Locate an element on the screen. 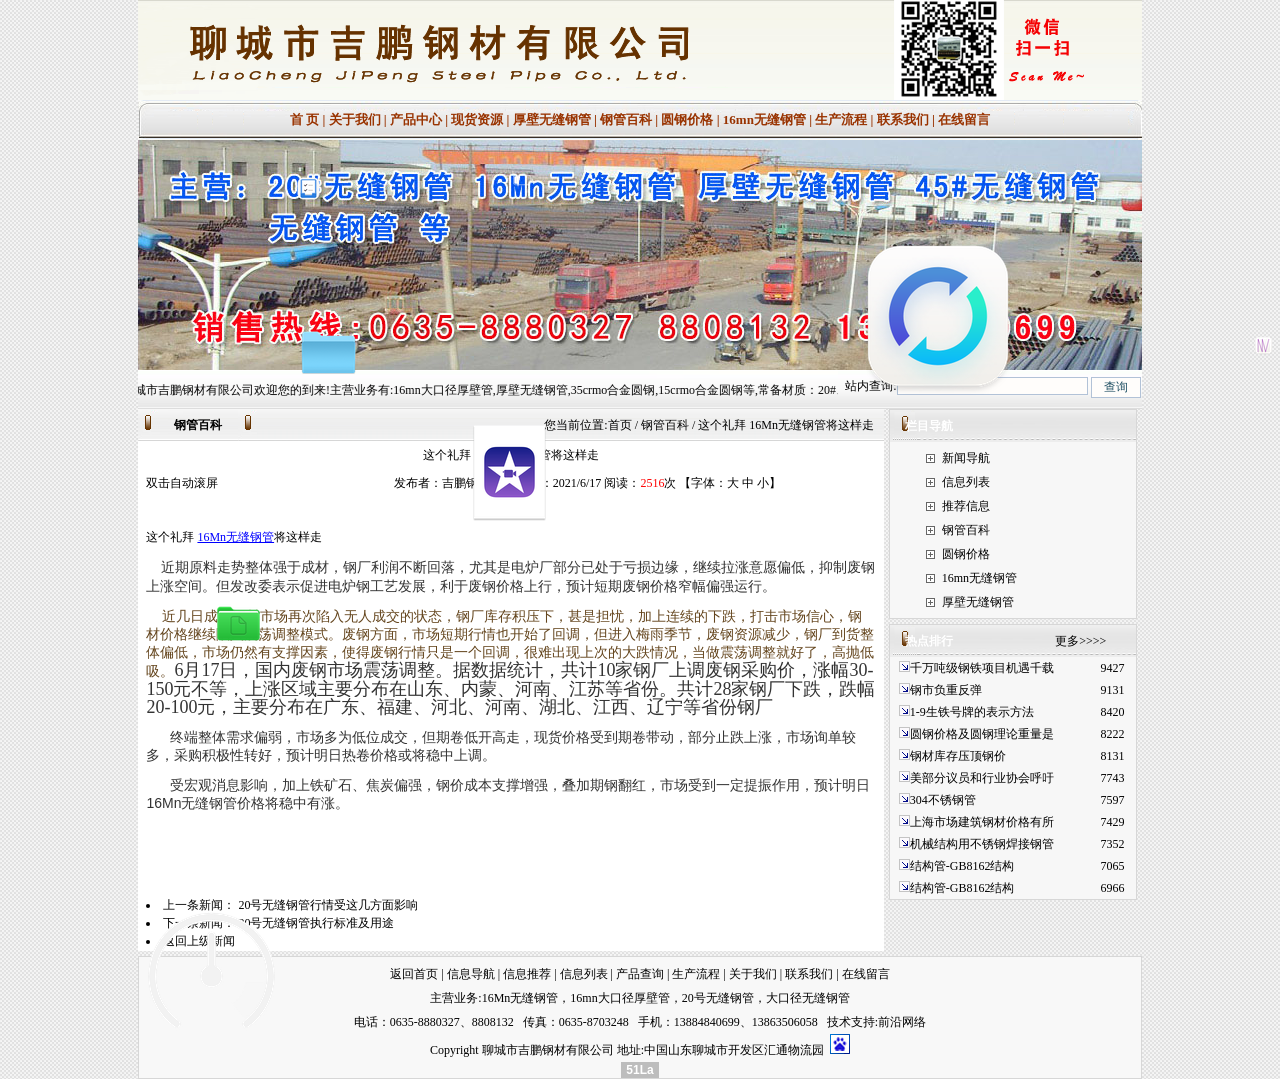  open a mobile video project in iMovie is located at coordinates (509, 474).